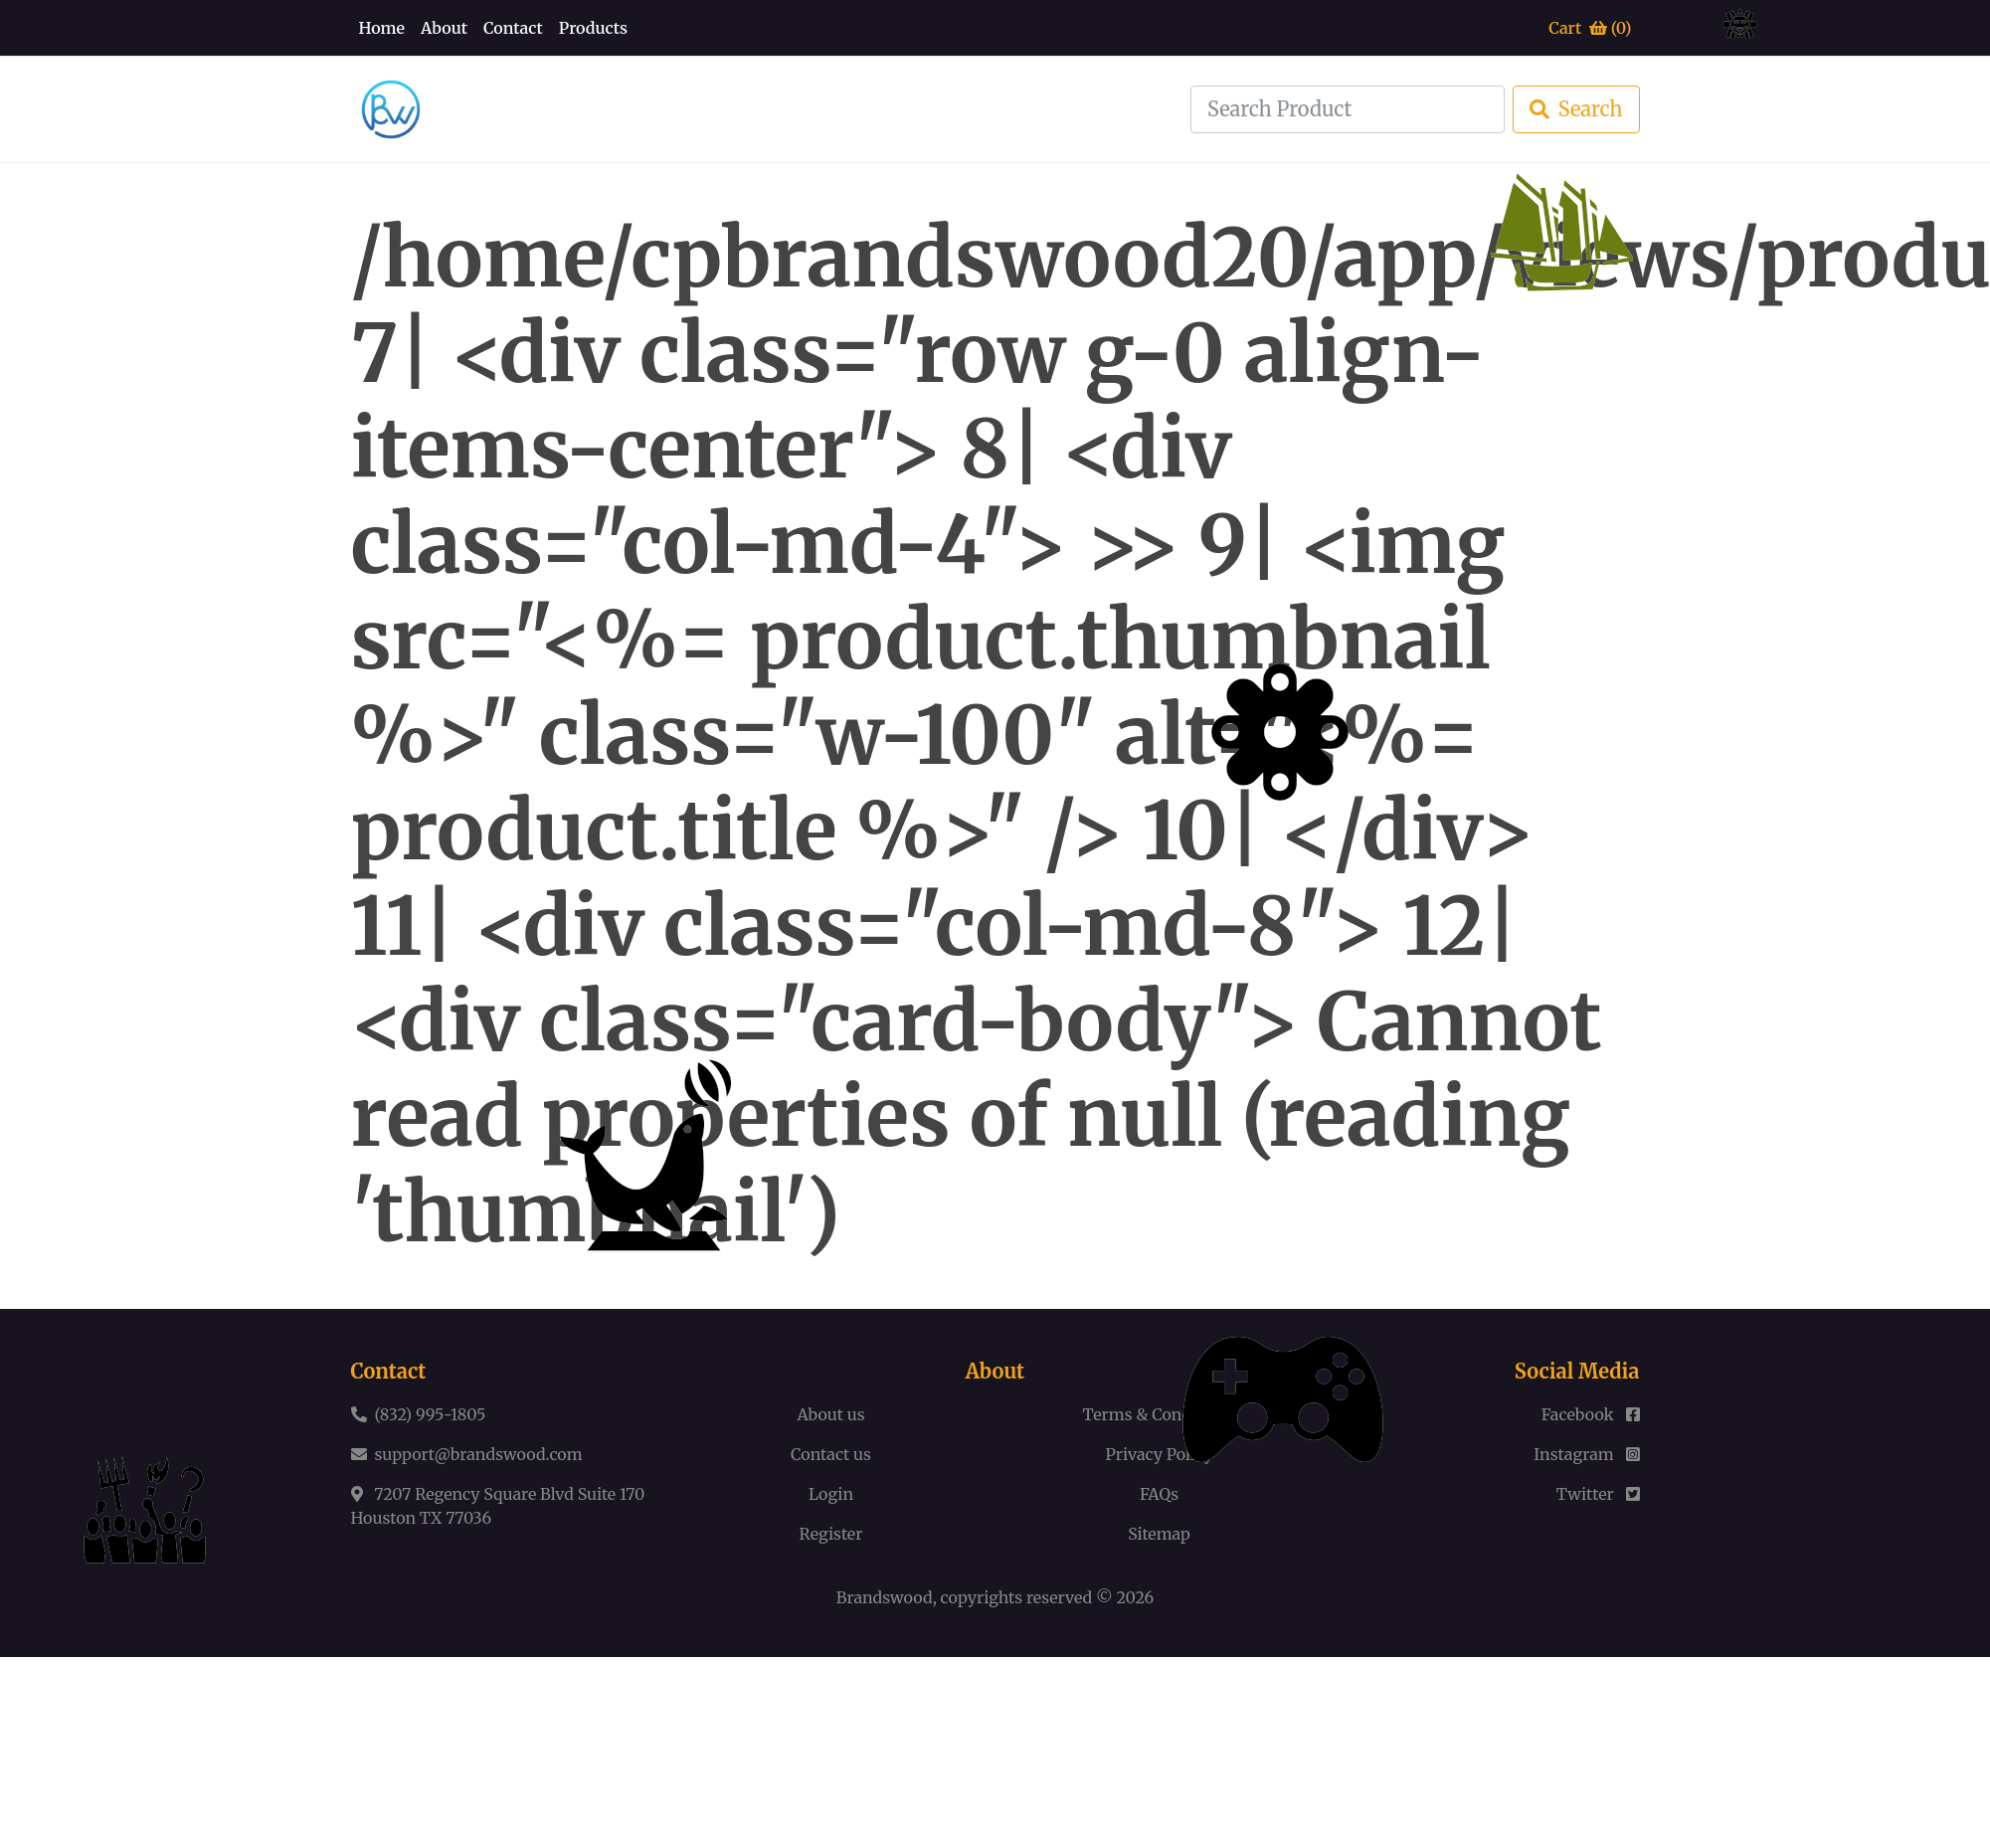 The width and height of the screenshot is (1990, 1848). What do you see at coordinates (1739, 23) in the screenshot?
I see `view aztec or mesoamerican themed content` at bounding box center [1739, 23].